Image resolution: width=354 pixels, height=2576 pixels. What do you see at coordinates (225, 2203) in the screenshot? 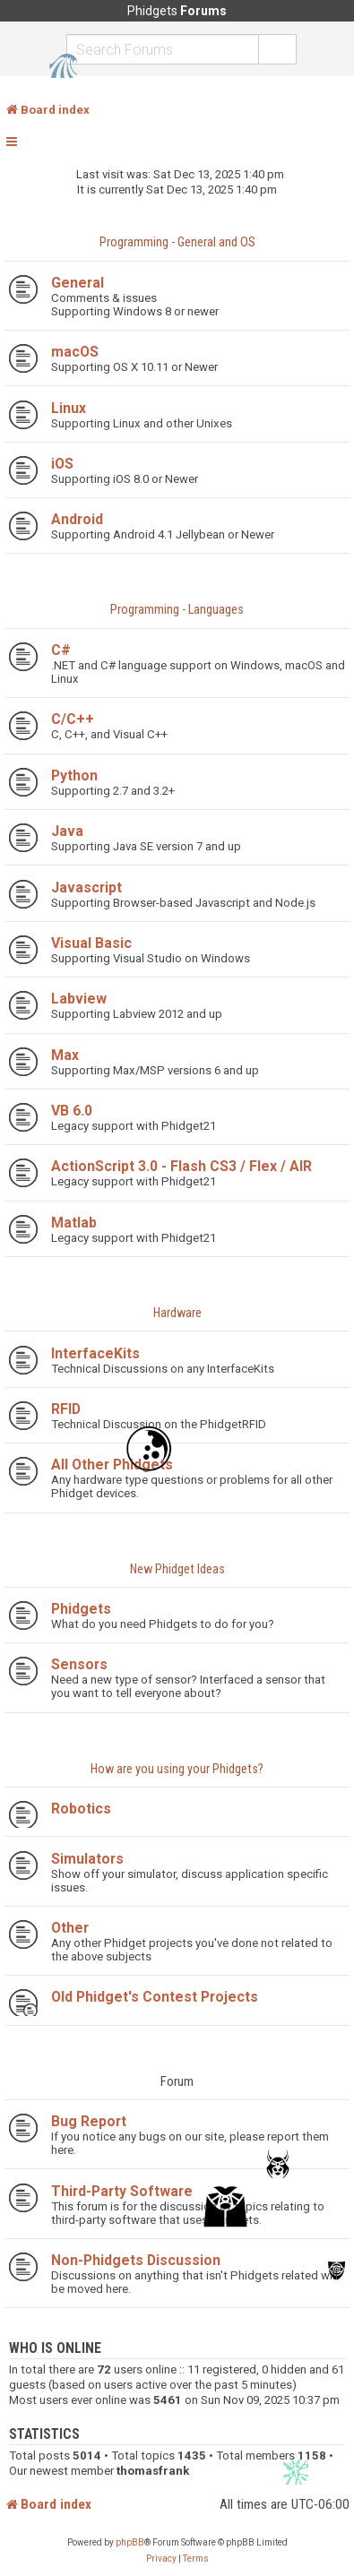
I see `equip heavy armor or collar item` at bounding box center [225, 2203].